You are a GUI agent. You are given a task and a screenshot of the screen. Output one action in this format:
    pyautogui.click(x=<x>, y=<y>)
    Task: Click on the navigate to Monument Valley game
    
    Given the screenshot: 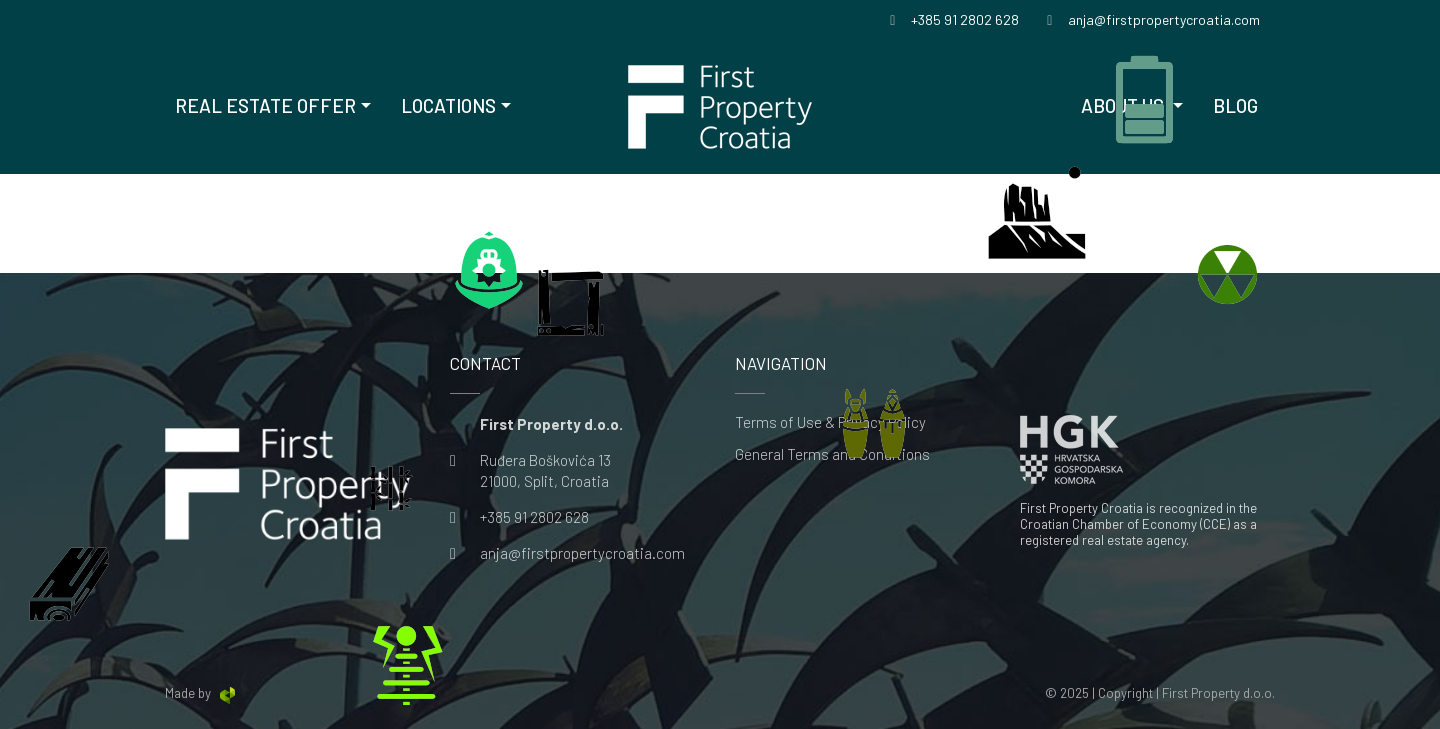 What is the action you would take?
    pyautogui.click(x=1037, y=210)
    